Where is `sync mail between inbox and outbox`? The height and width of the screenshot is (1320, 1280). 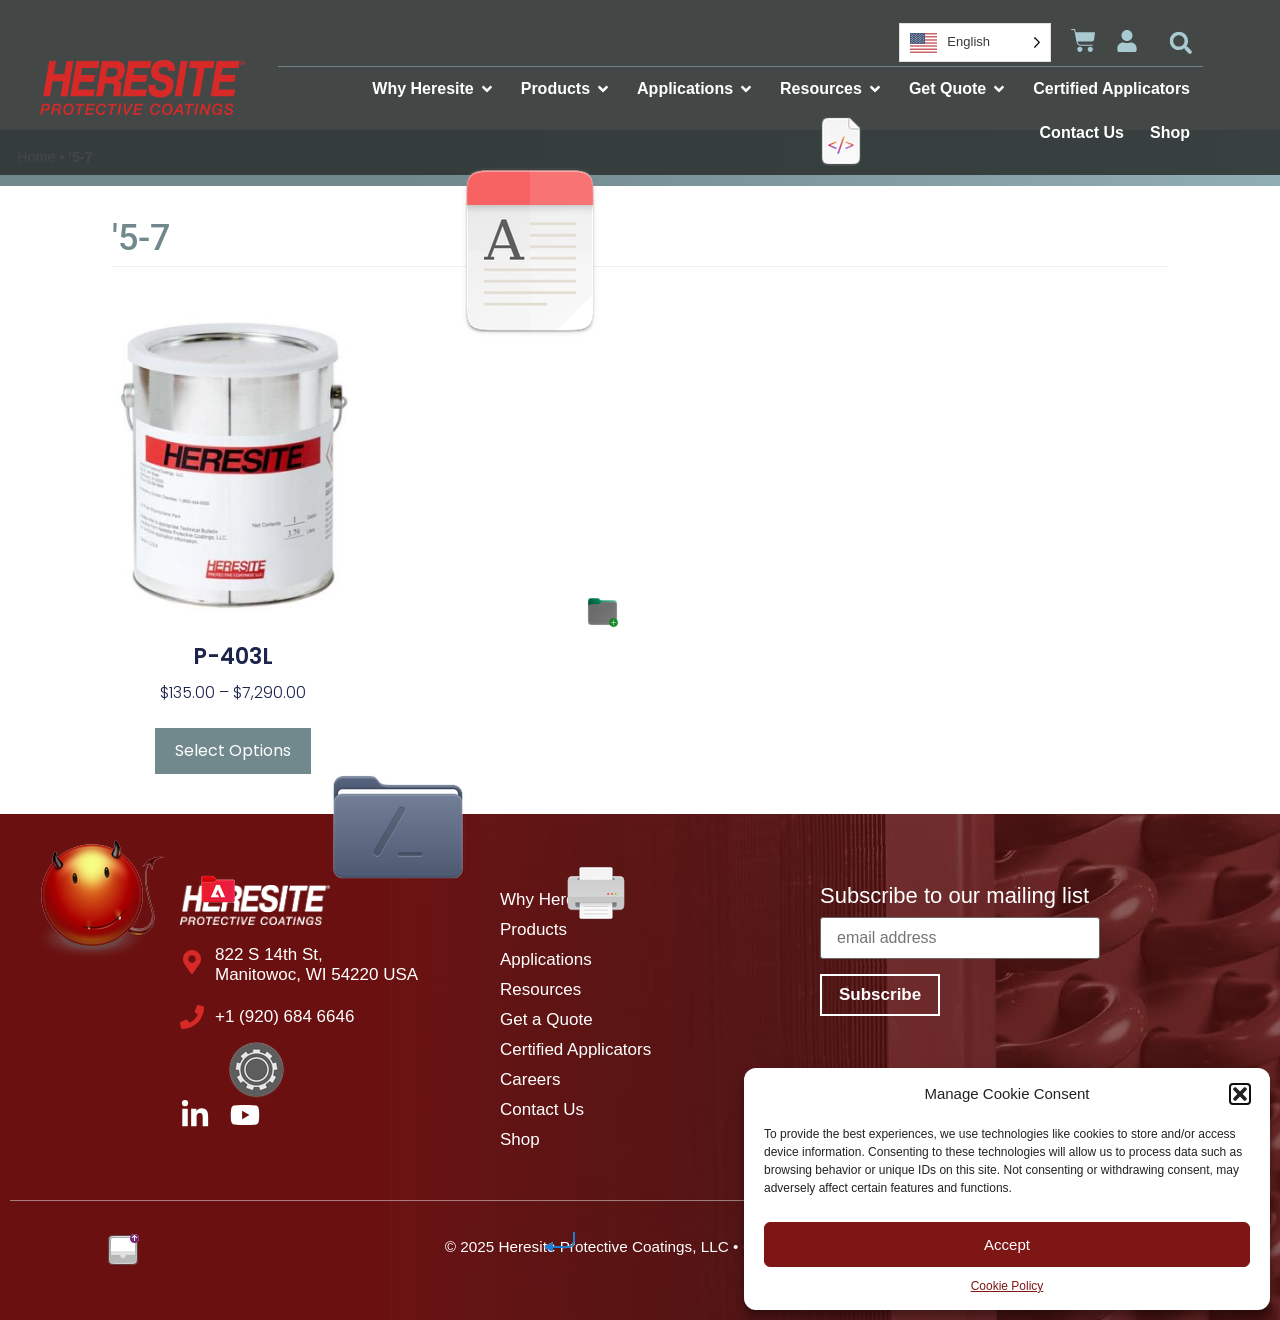 sync mail between inbox and outbox is located at coordinates (123, 1250).